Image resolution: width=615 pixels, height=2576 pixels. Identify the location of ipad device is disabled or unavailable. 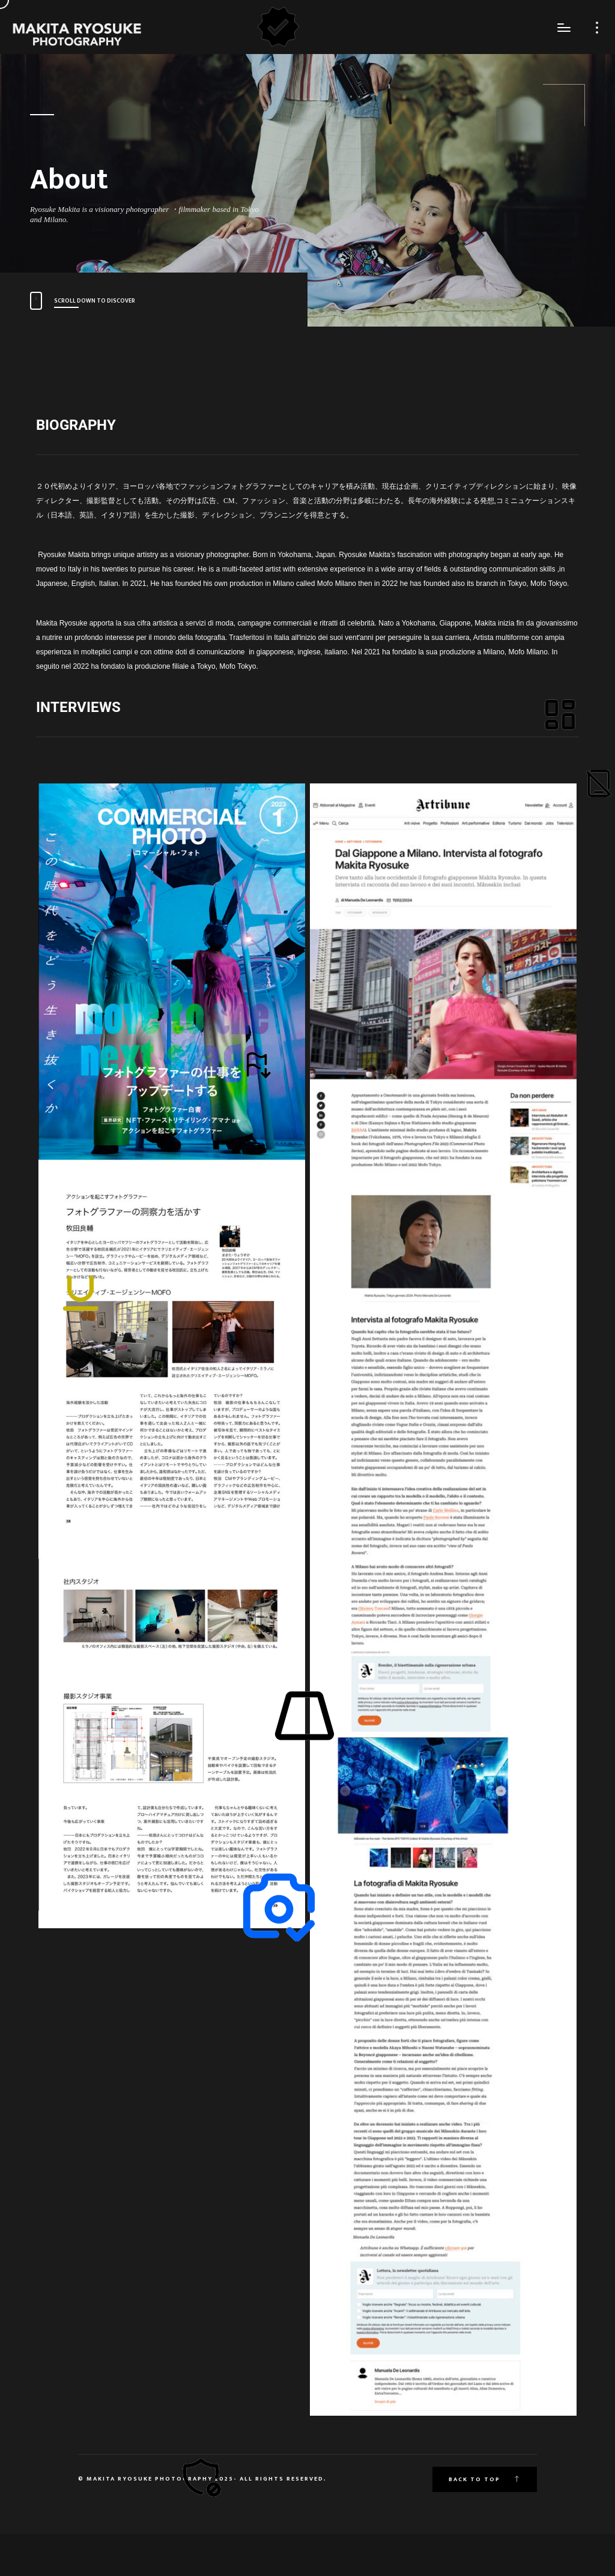
(599, 783).